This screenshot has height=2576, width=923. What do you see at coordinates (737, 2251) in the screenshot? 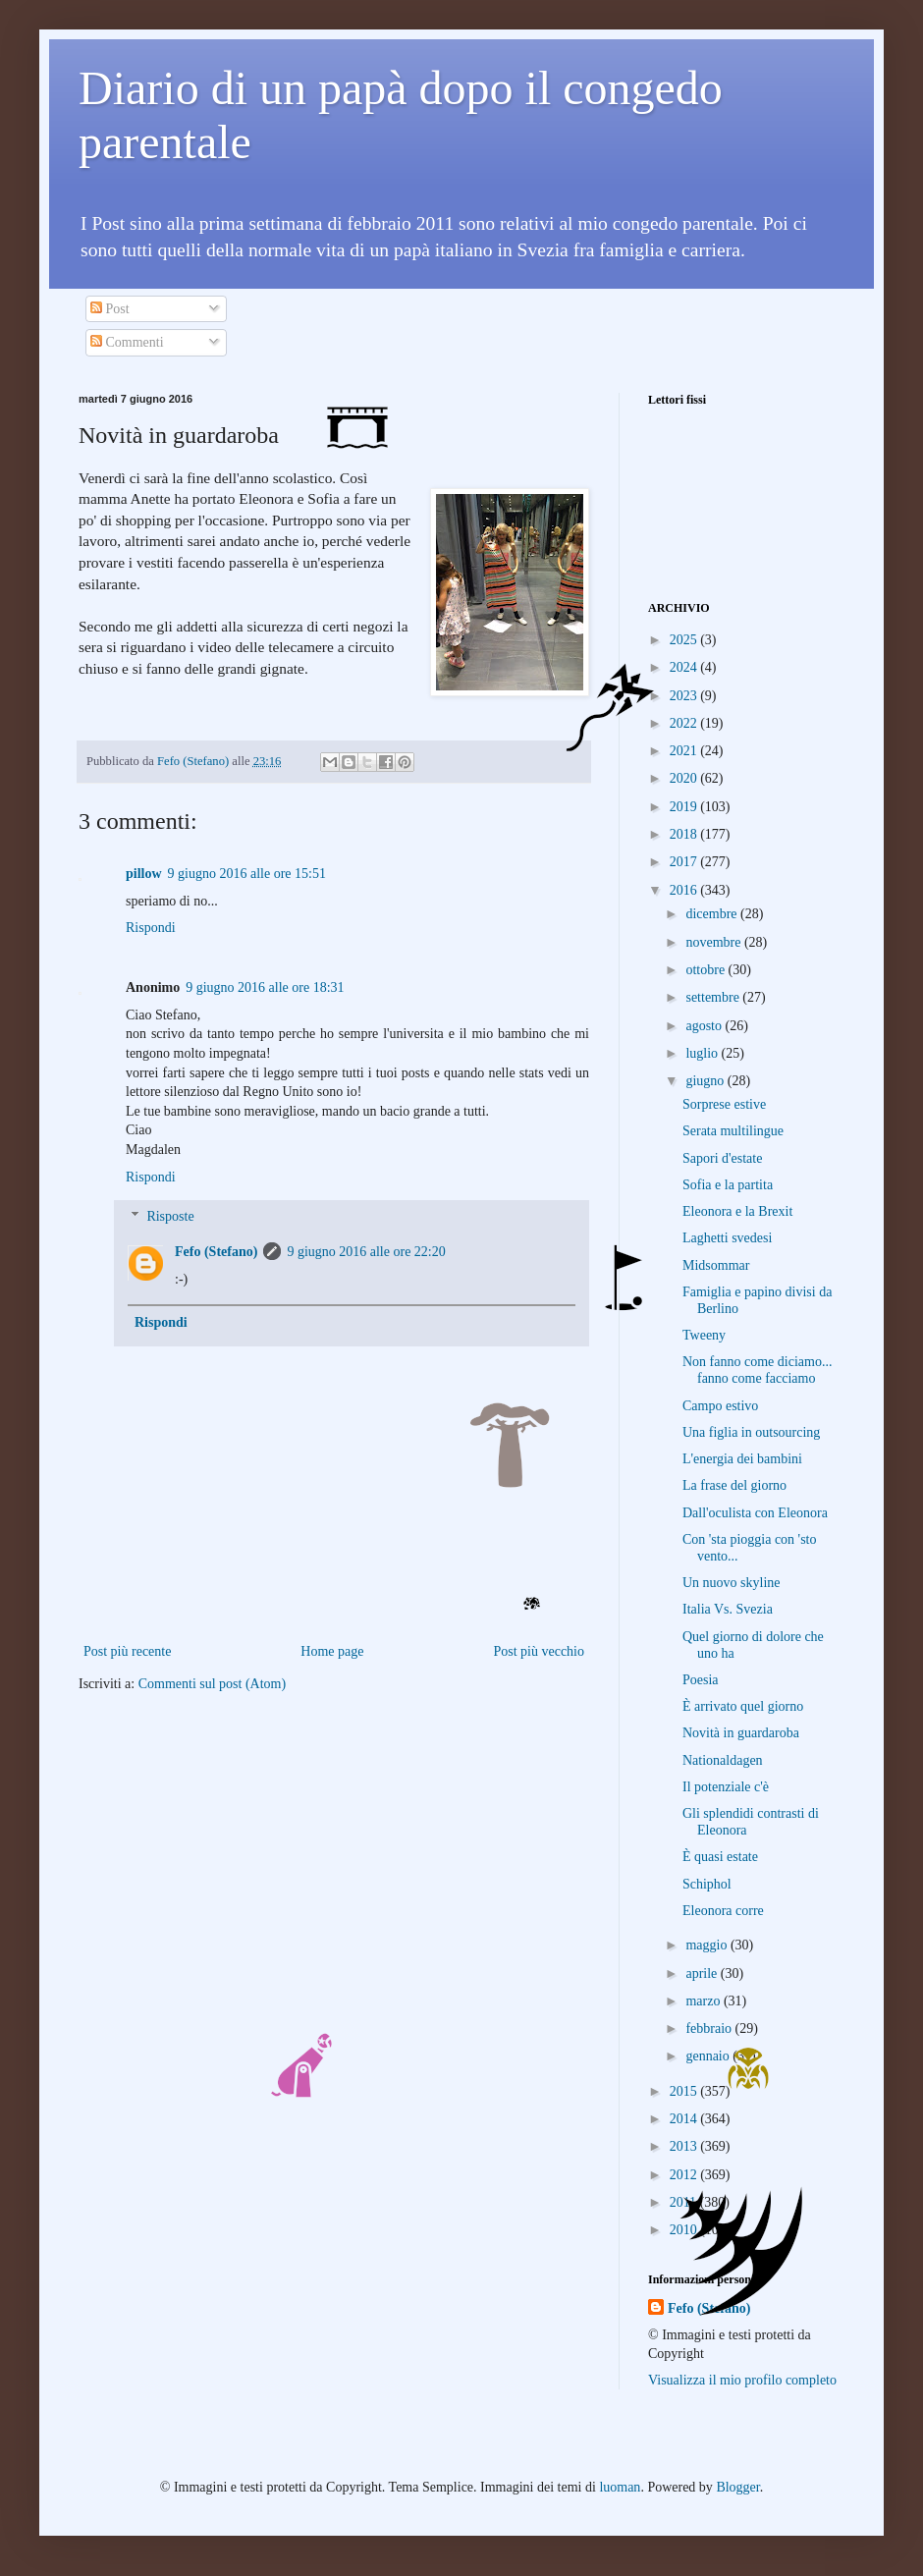
I see `indicates sound or audio waves emitting` at bounding box center [737, 2251].